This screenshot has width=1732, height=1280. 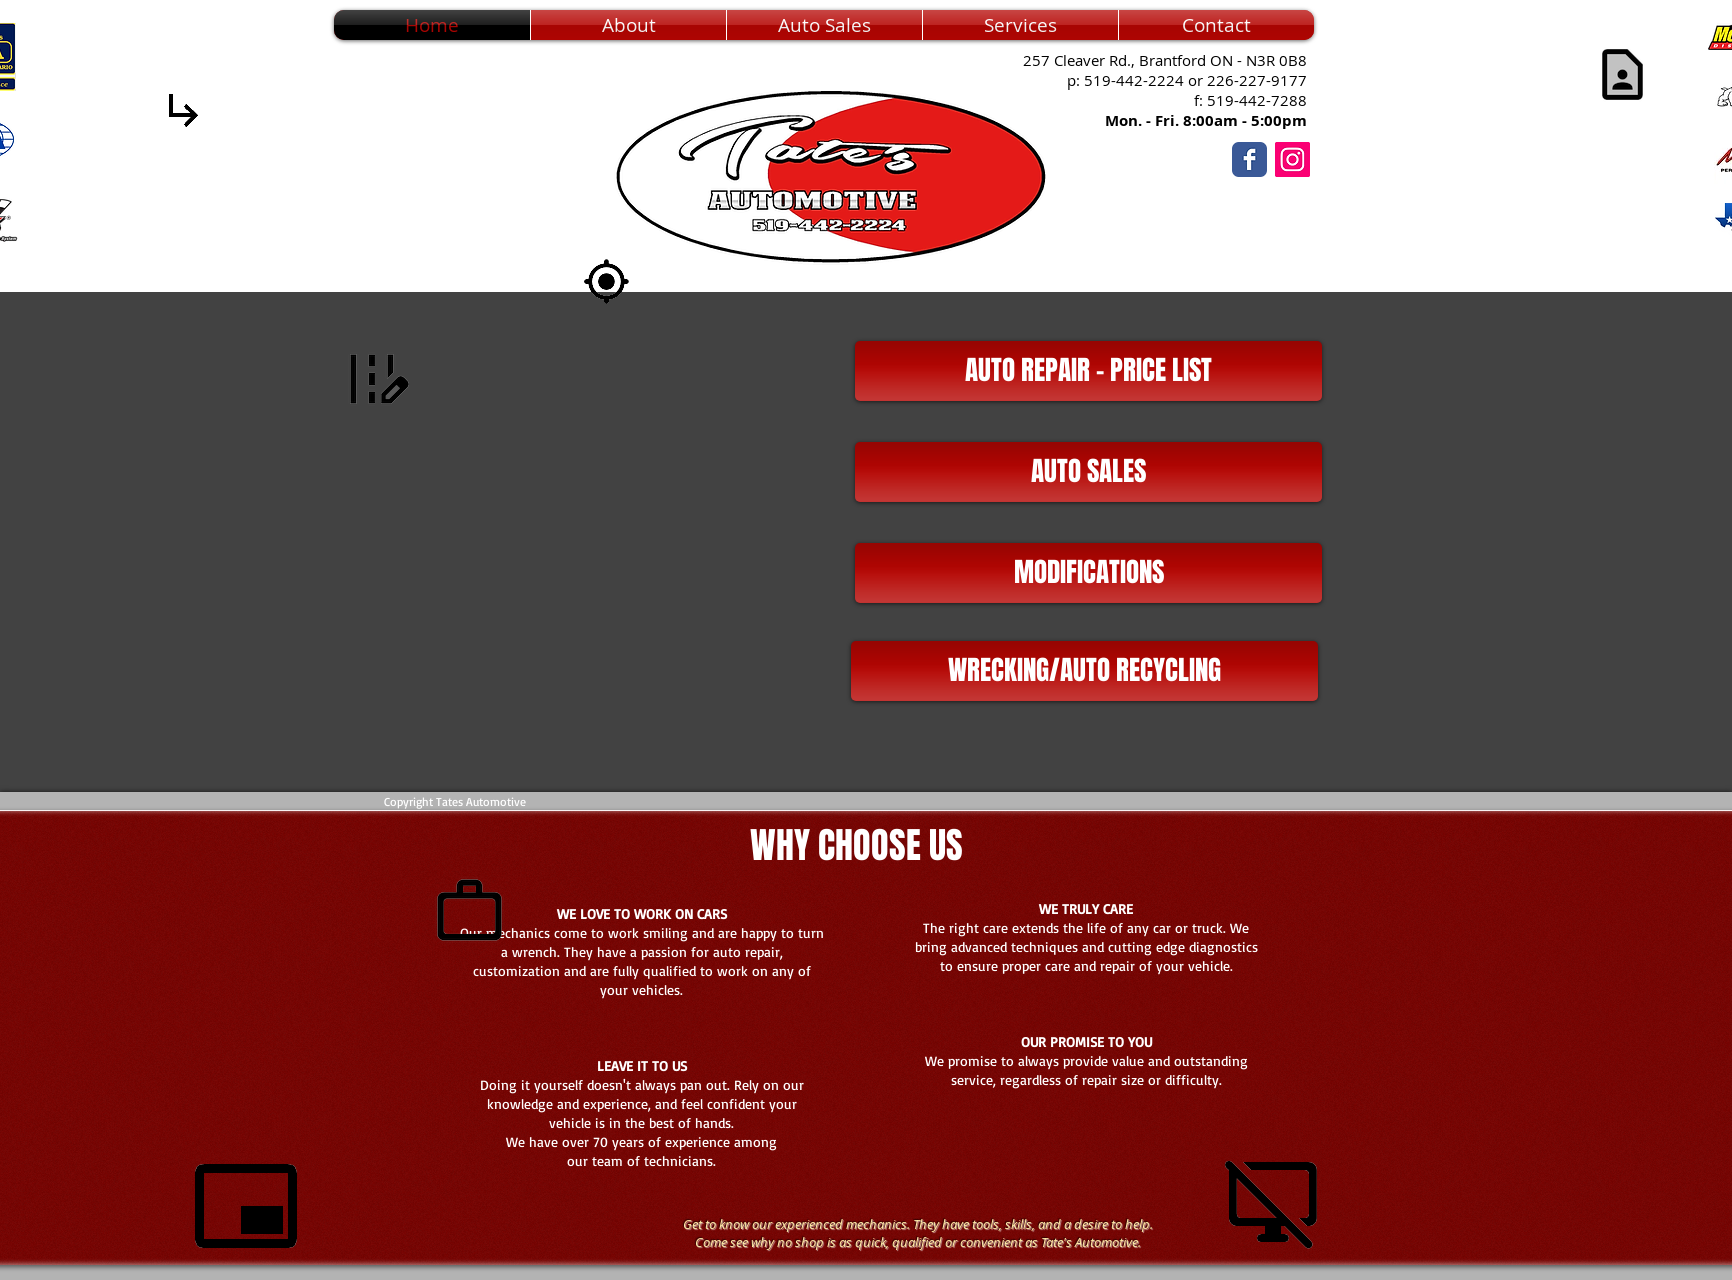 What do you see at coordinates (1273, 1202) in the screenshot?
I see `desktop access is disabled or unavailable` at bounding box center [1273, 1202].